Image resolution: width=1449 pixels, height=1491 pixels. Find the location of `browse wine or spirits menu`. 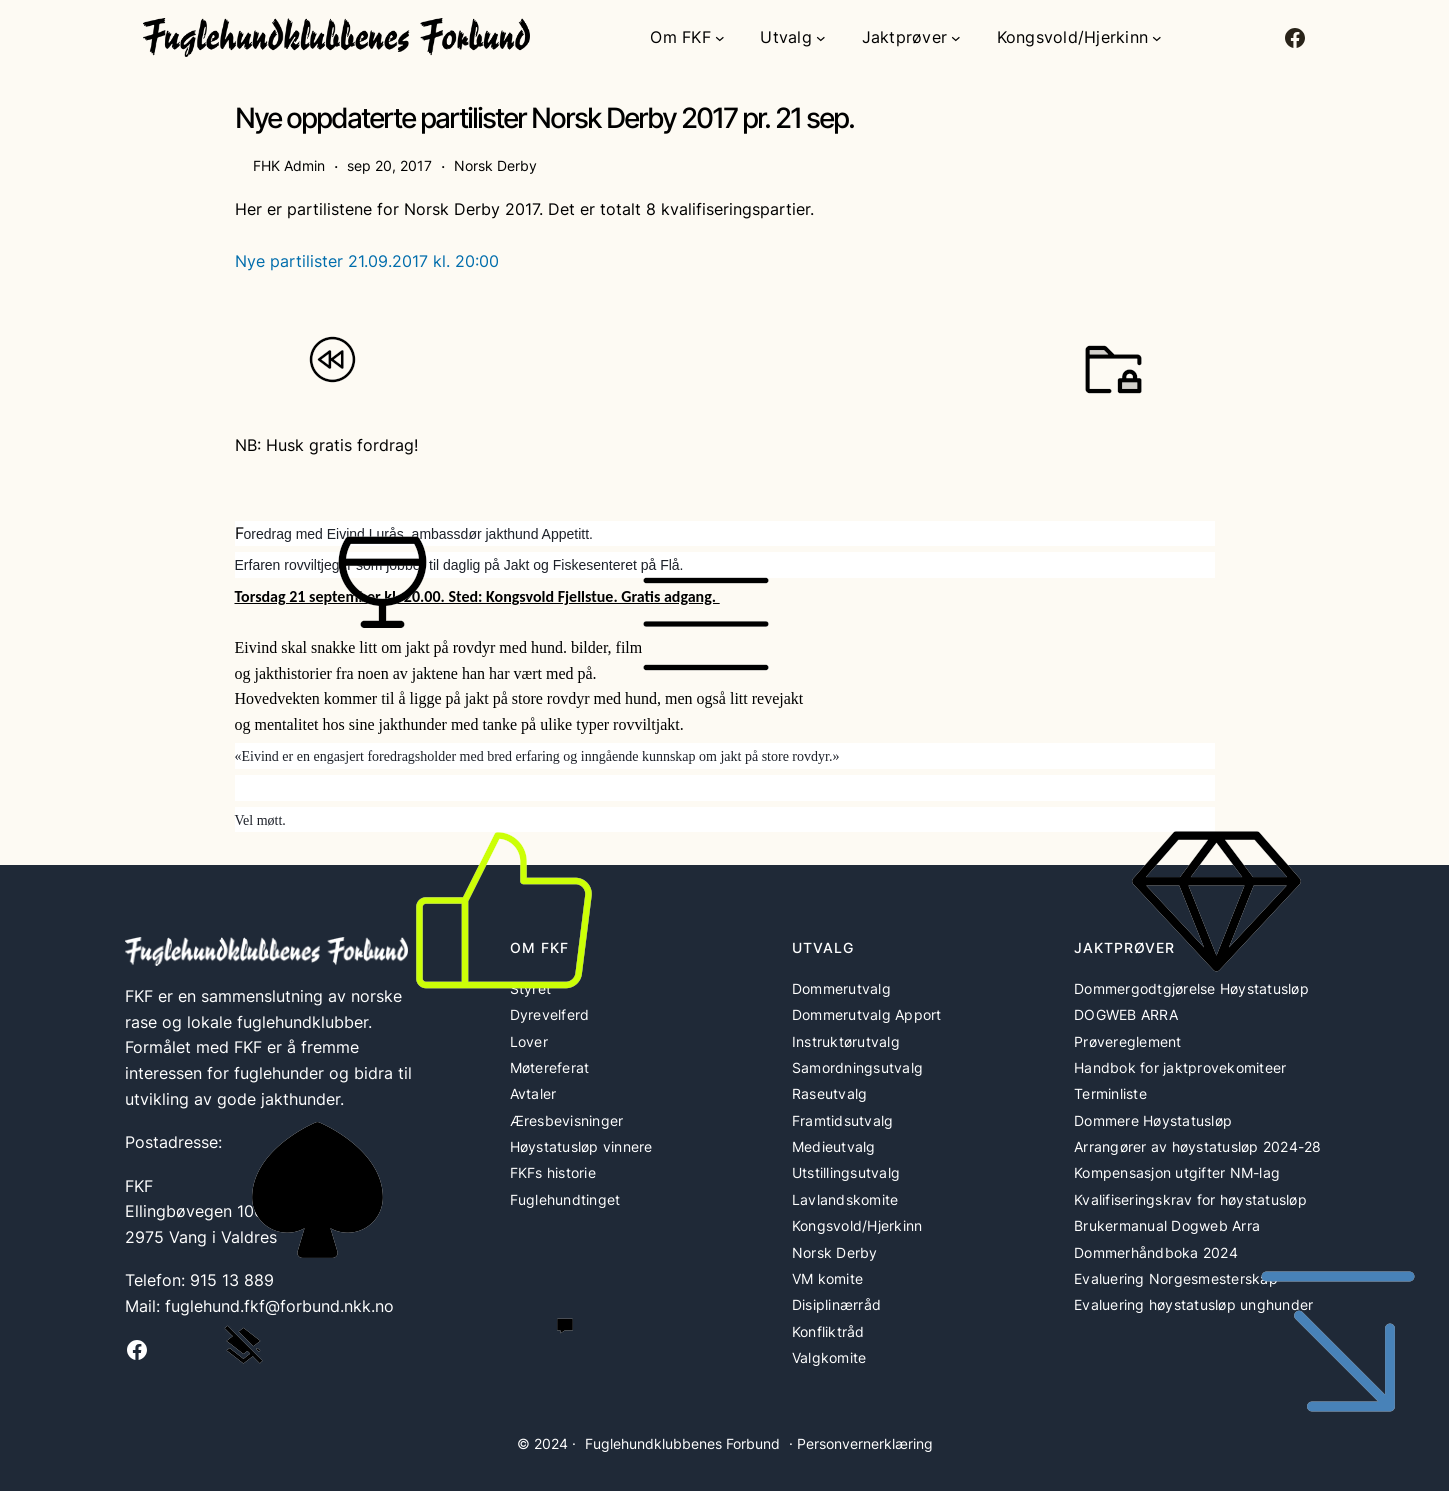

browse wine or spirits menu is located at coordinates (382, 580).